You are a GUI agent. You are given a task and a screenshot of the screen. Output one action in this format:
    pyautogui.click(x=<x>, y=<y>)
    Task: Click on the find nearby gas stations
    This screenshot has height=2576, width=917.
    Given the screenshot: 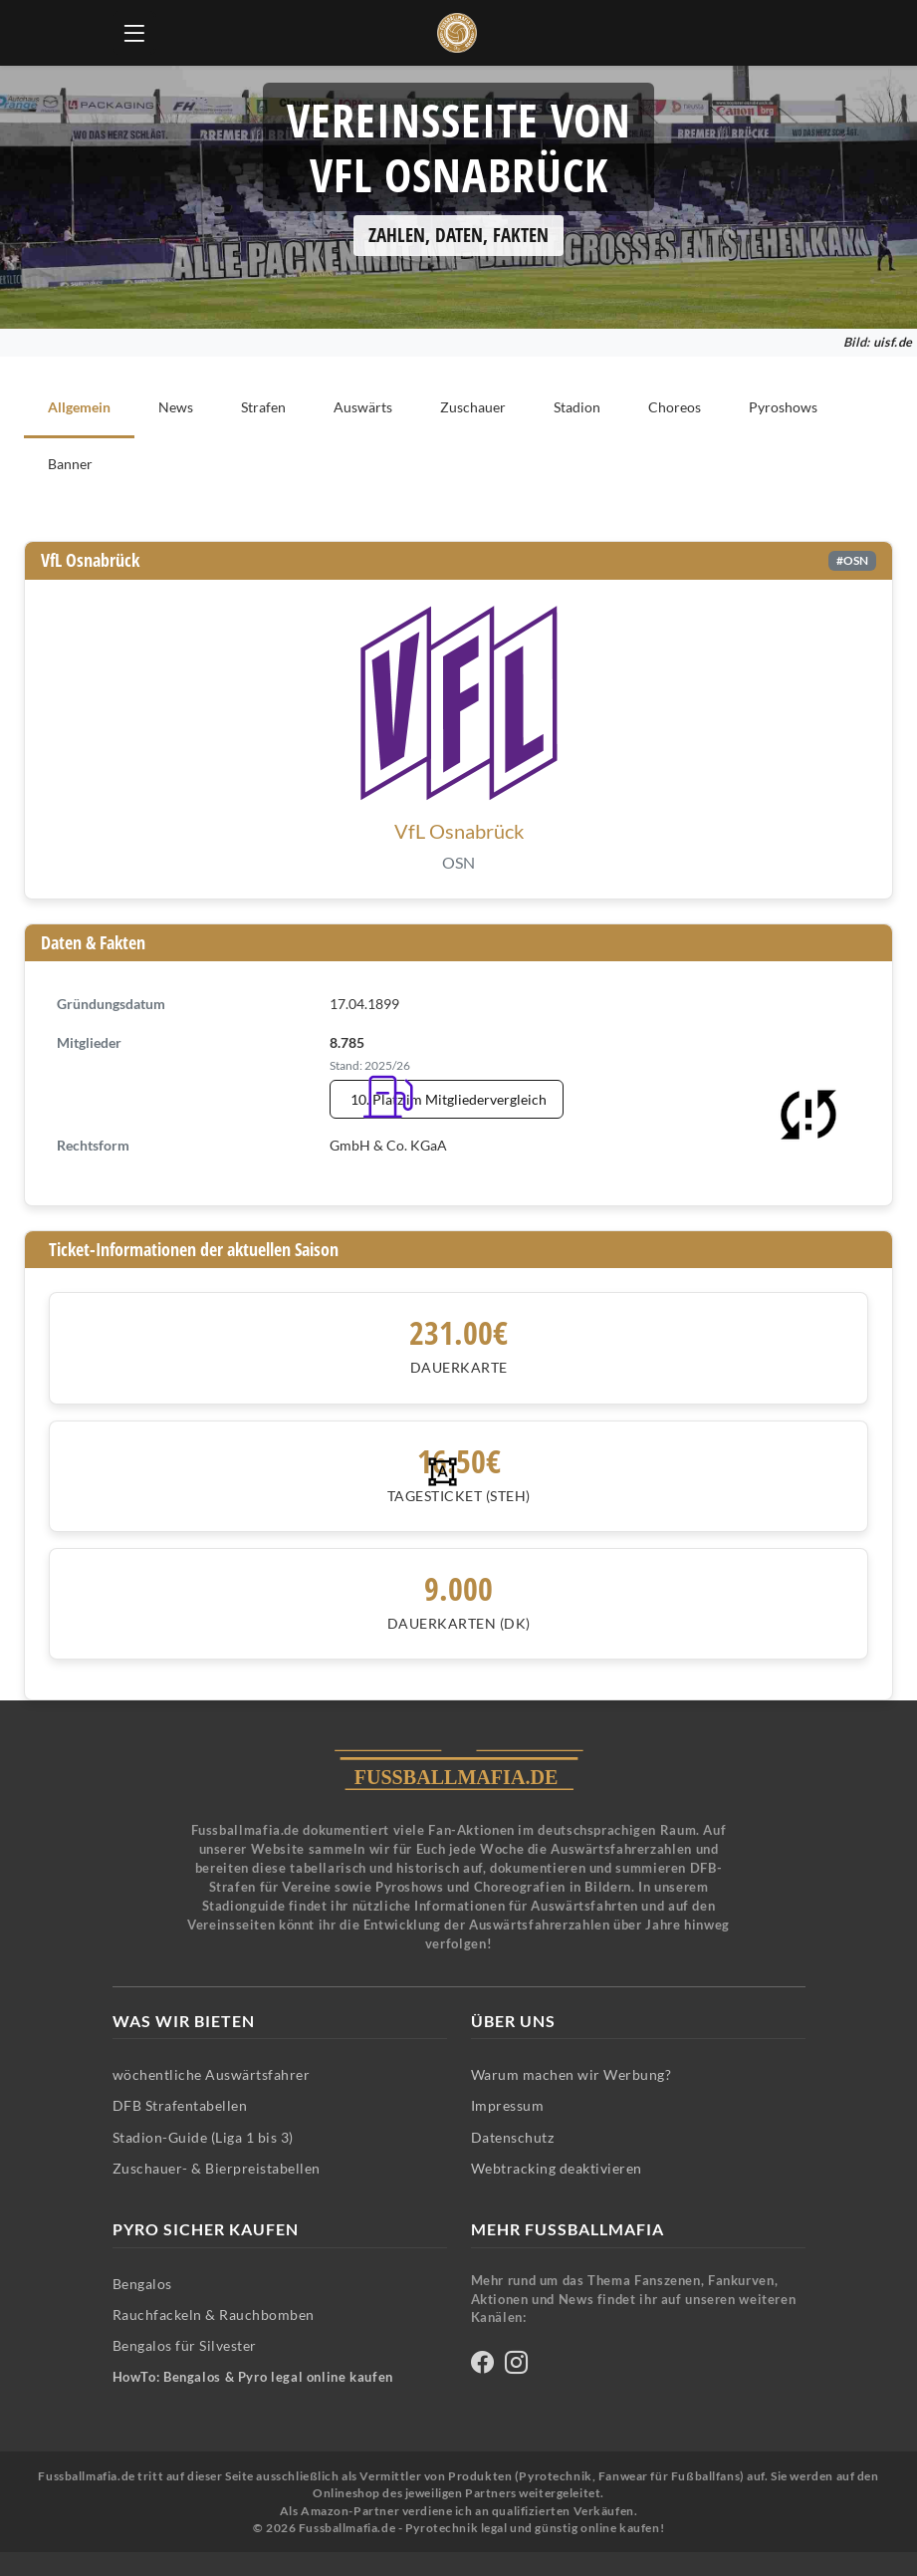 What is the action you would take?
    pyautogui.click(x=386, y=1097)
    